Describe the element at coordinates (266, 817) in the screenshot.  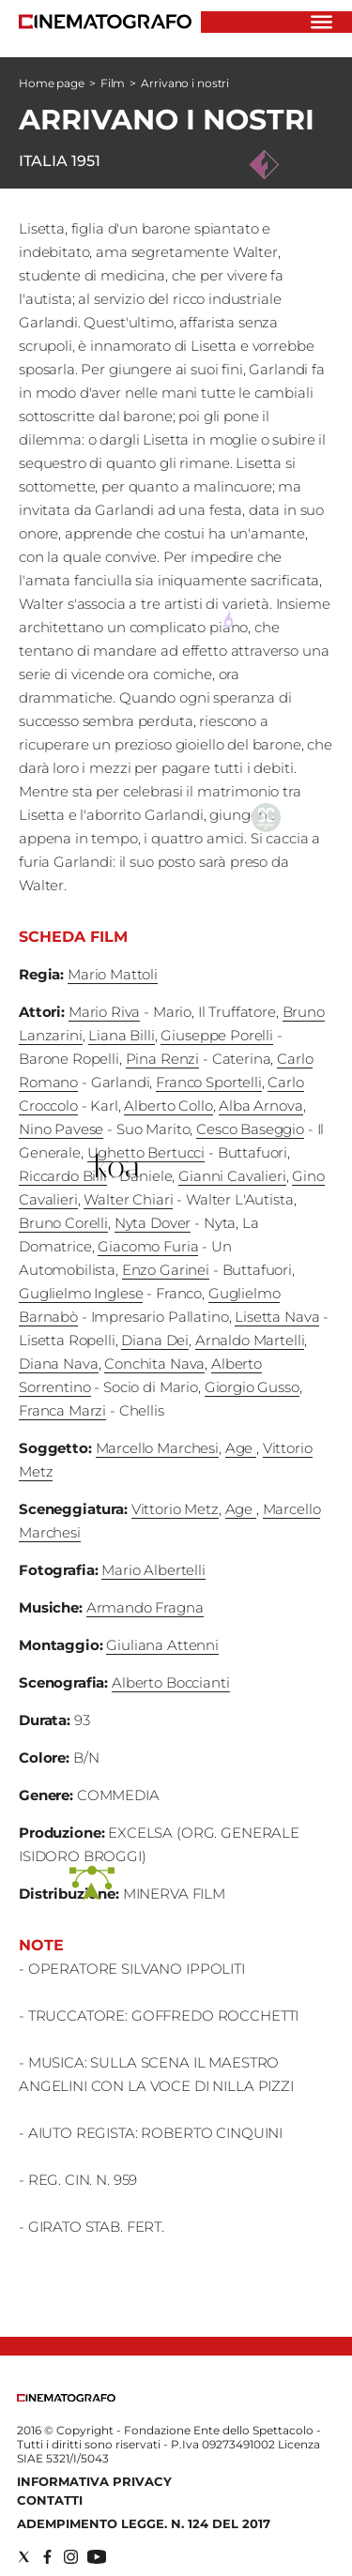
I see `visit the Softcatalà website or app` at that location.